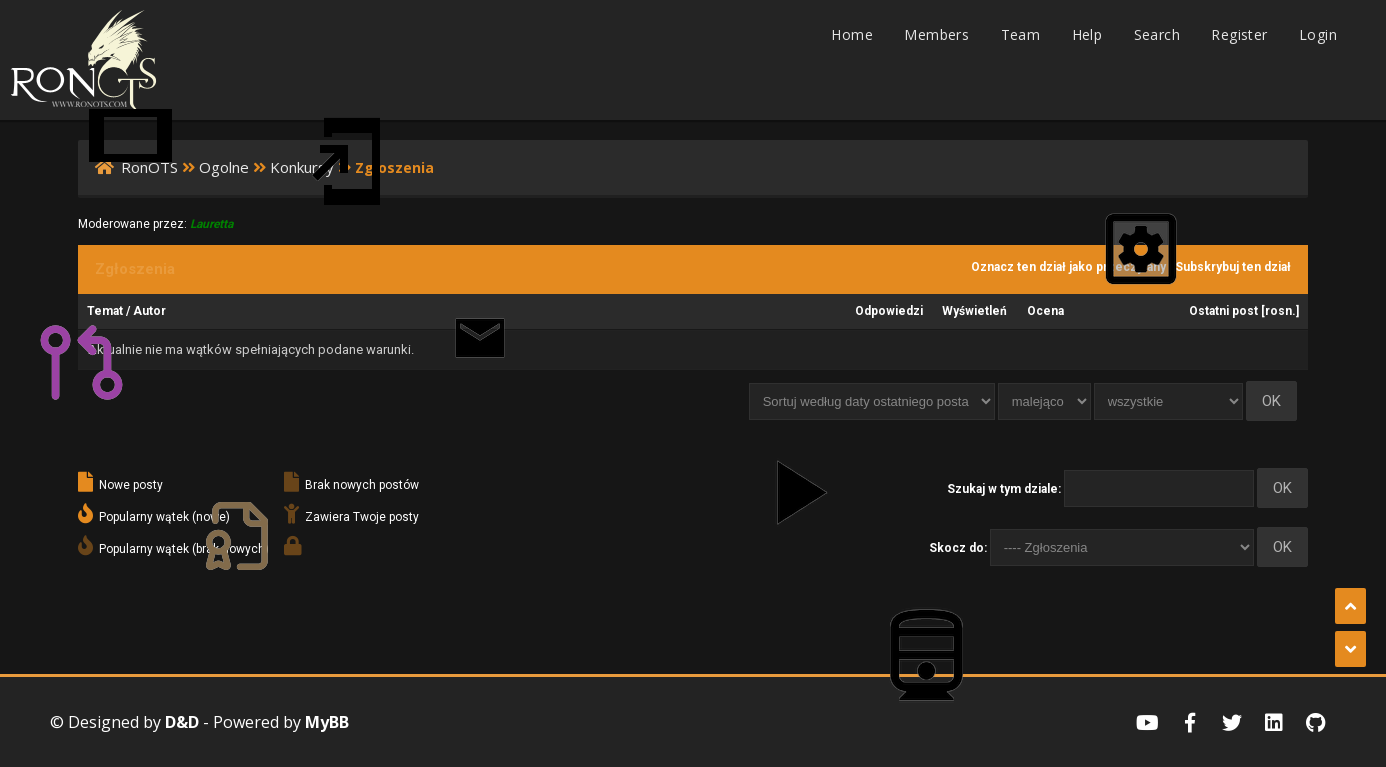 Image resolution: width=1386 pixels, height=767 pixels. I want to click on open your email inbox, so click(480, 338).